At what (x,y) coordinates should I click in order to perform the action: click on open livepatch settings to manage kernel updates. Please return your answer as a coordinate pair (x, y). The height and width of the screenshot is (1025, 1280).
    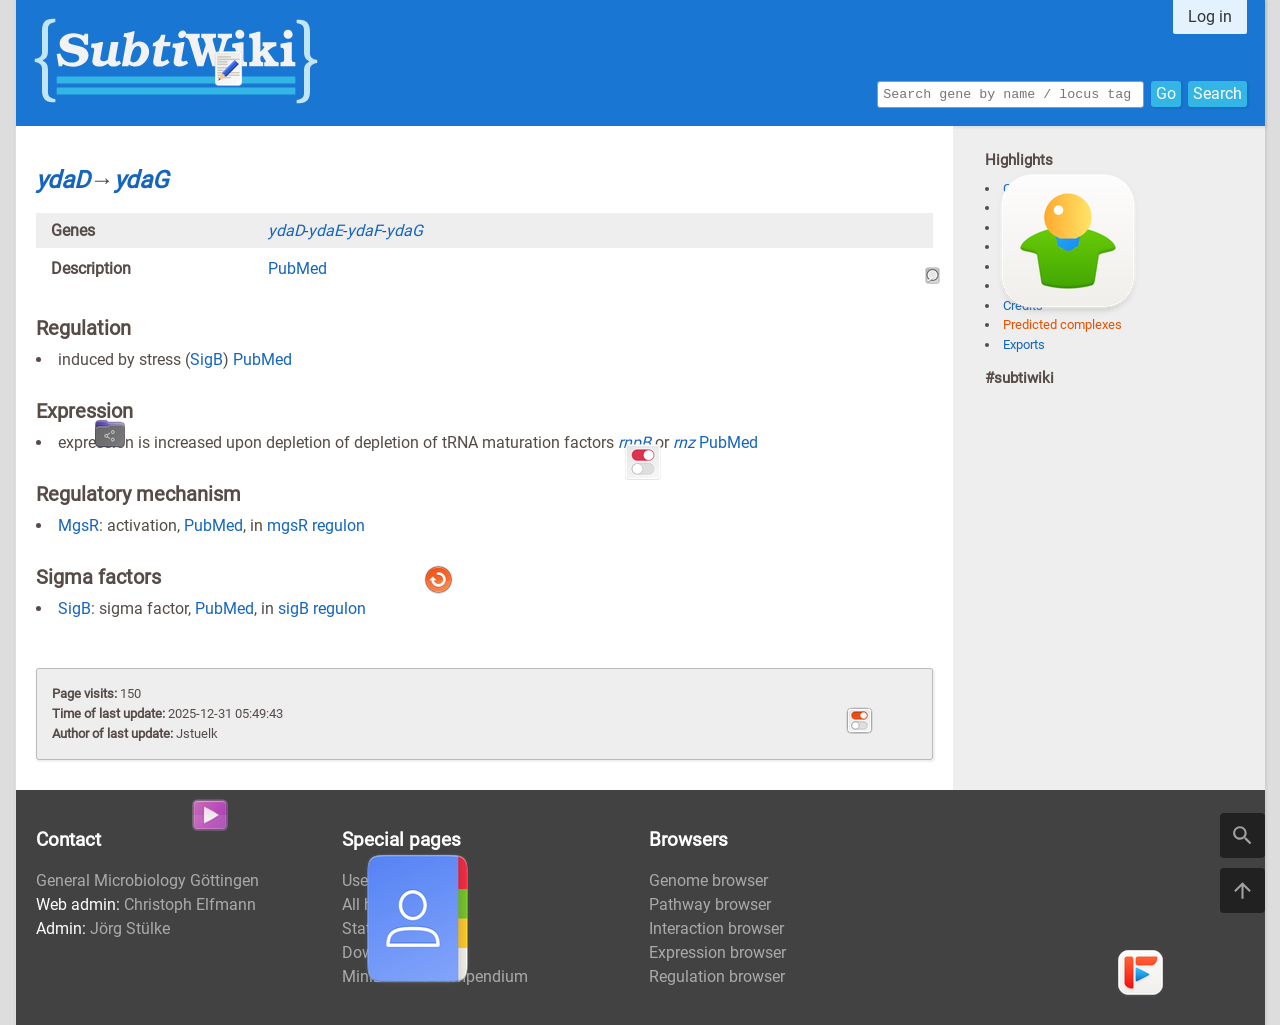
    Looking at the image, I should click on (438, 579).